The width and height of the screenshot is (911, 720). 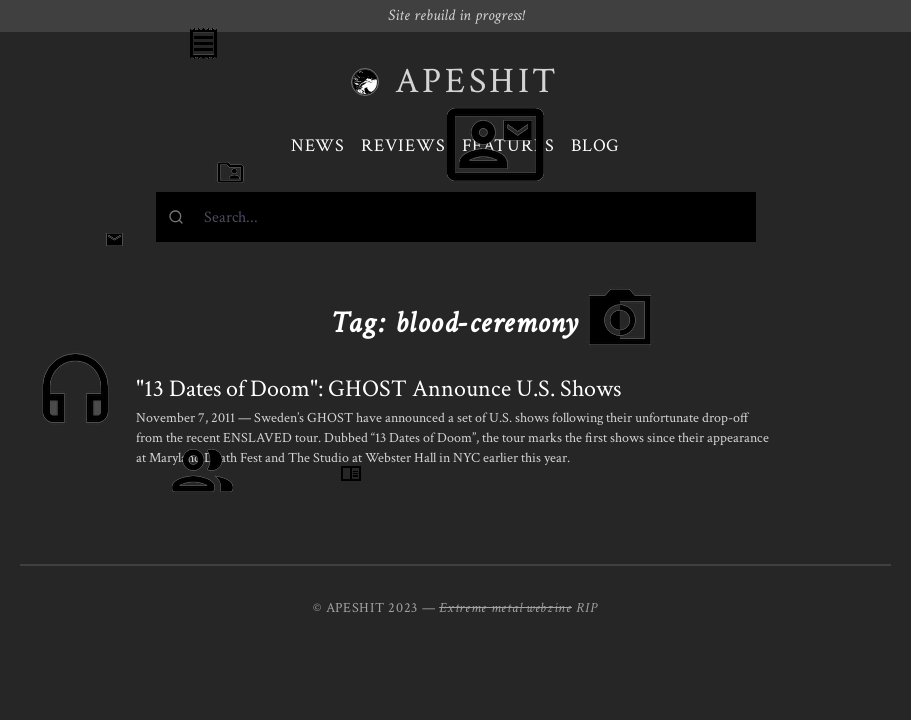 I want to click on switch to reader mode for distraction-free reading, so click(x=351, y=473).